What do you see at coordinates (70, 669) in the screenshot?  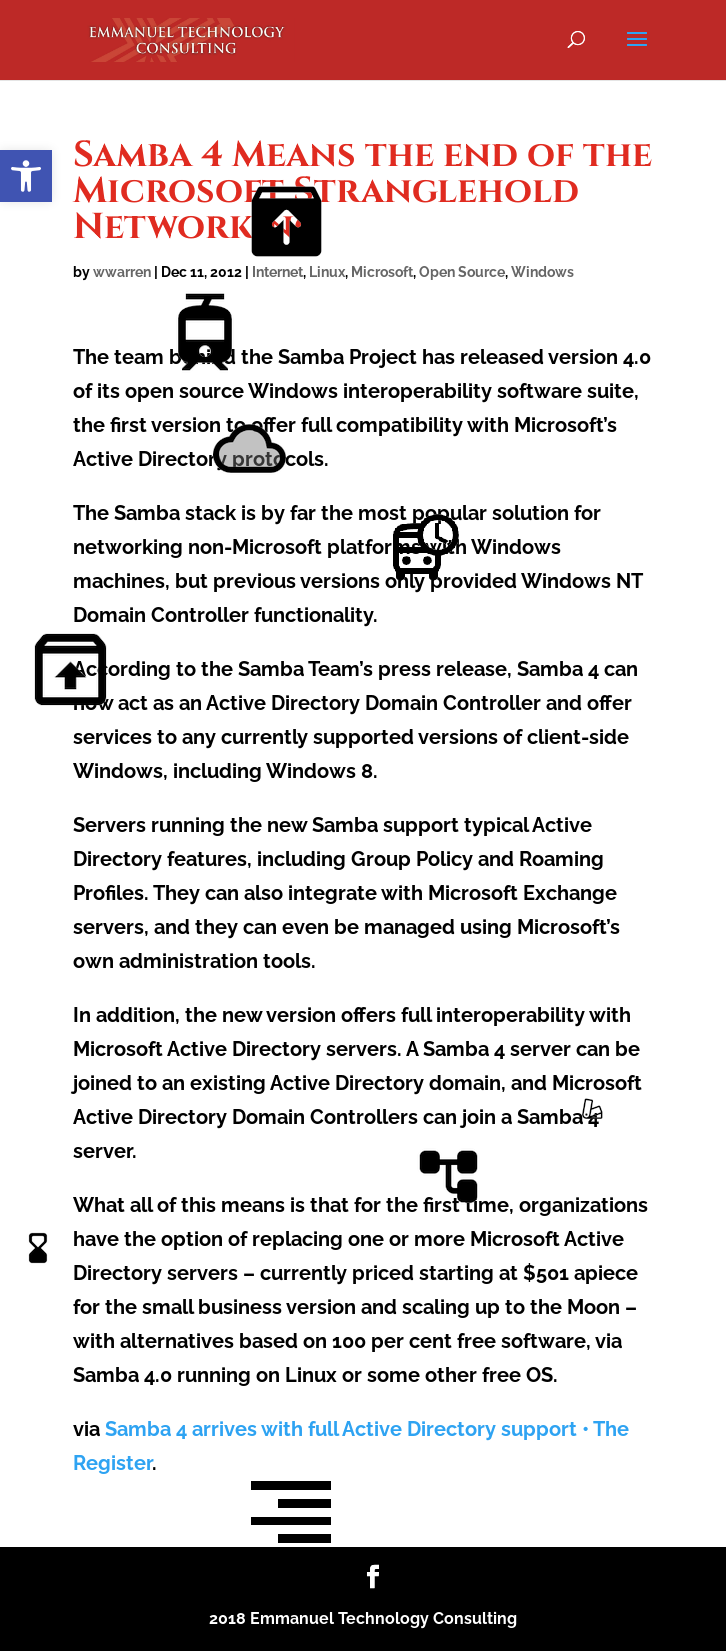 I see `unarchive or restore an item` at bounding box center [70, 669].